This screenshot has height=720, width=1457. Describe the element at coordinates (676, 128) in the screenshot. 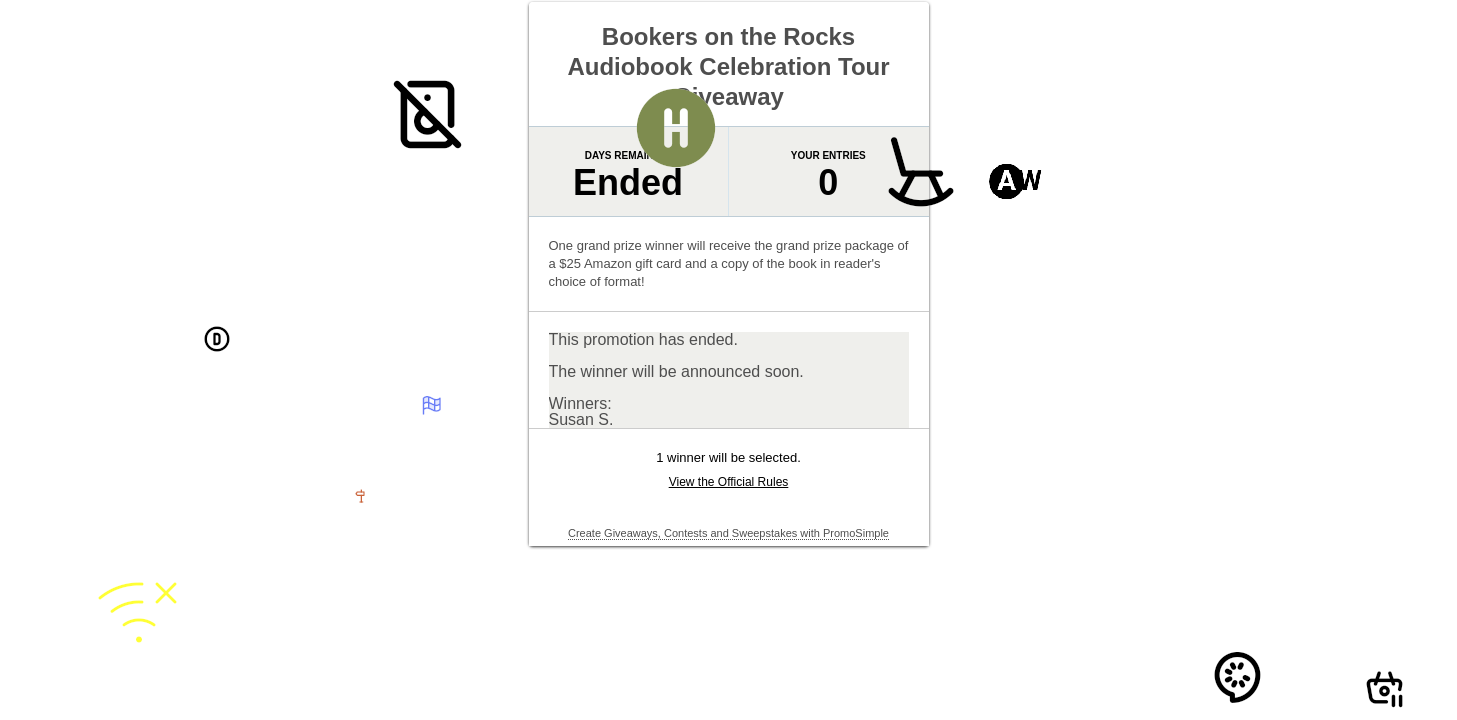

I see `find nearby hospitals or medical facilities` at that location.